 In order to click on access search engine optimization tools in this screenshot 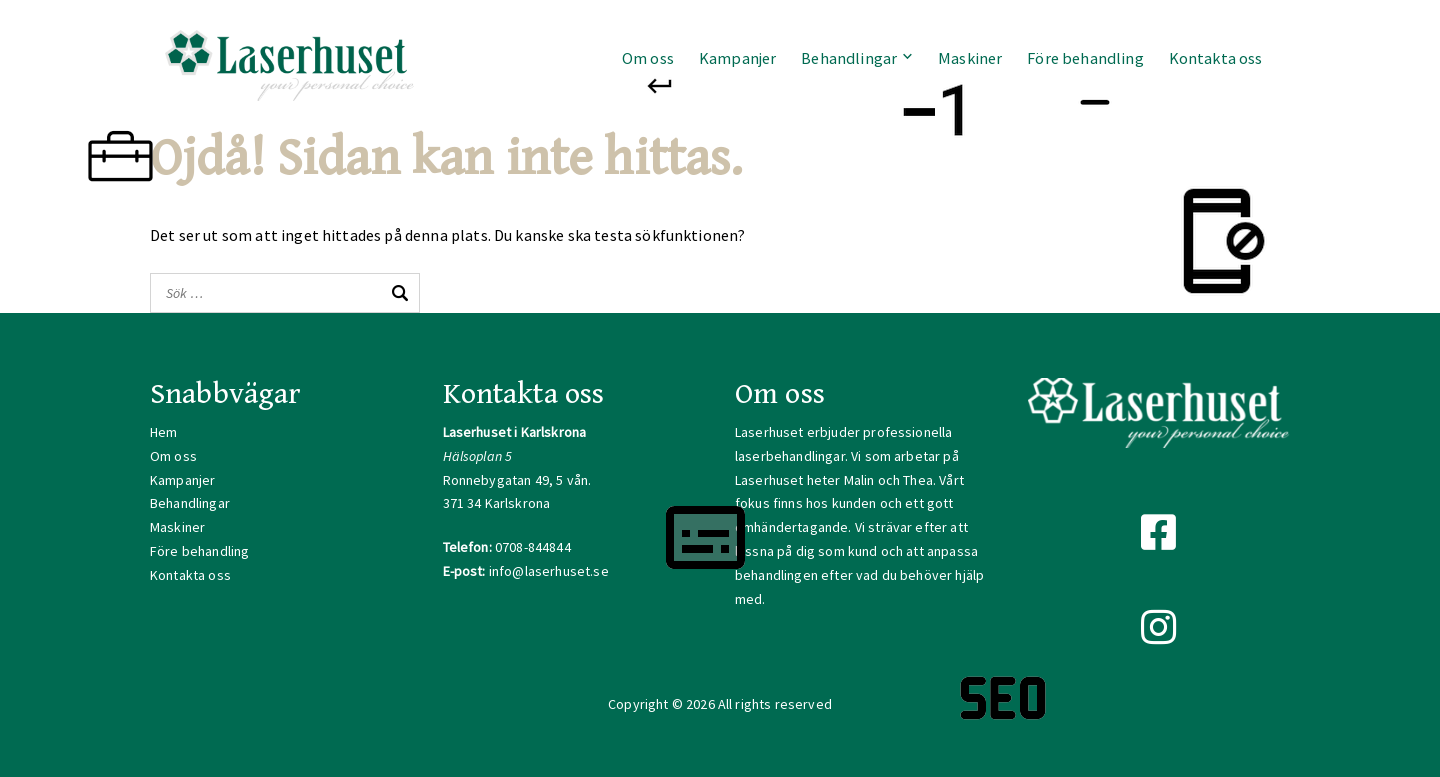, I will do `click(1003, 698)`.